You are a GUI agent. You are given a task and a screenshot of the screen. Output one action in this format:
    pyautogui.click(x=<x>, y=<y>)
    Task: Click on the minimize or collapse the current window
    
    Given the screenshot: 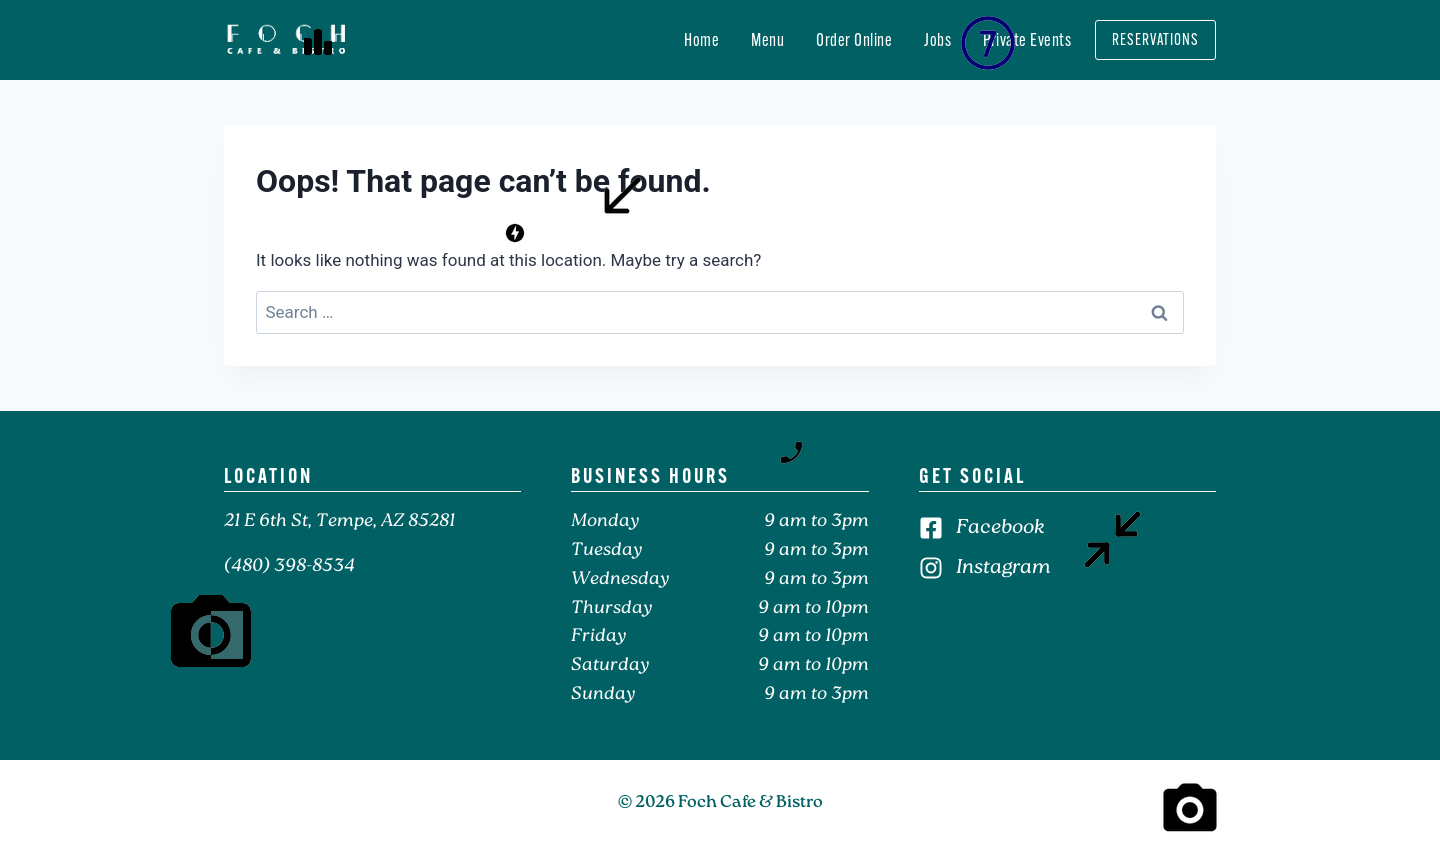 What is the action you would take?
    pyautogui.click(x=1112, y=539)
    